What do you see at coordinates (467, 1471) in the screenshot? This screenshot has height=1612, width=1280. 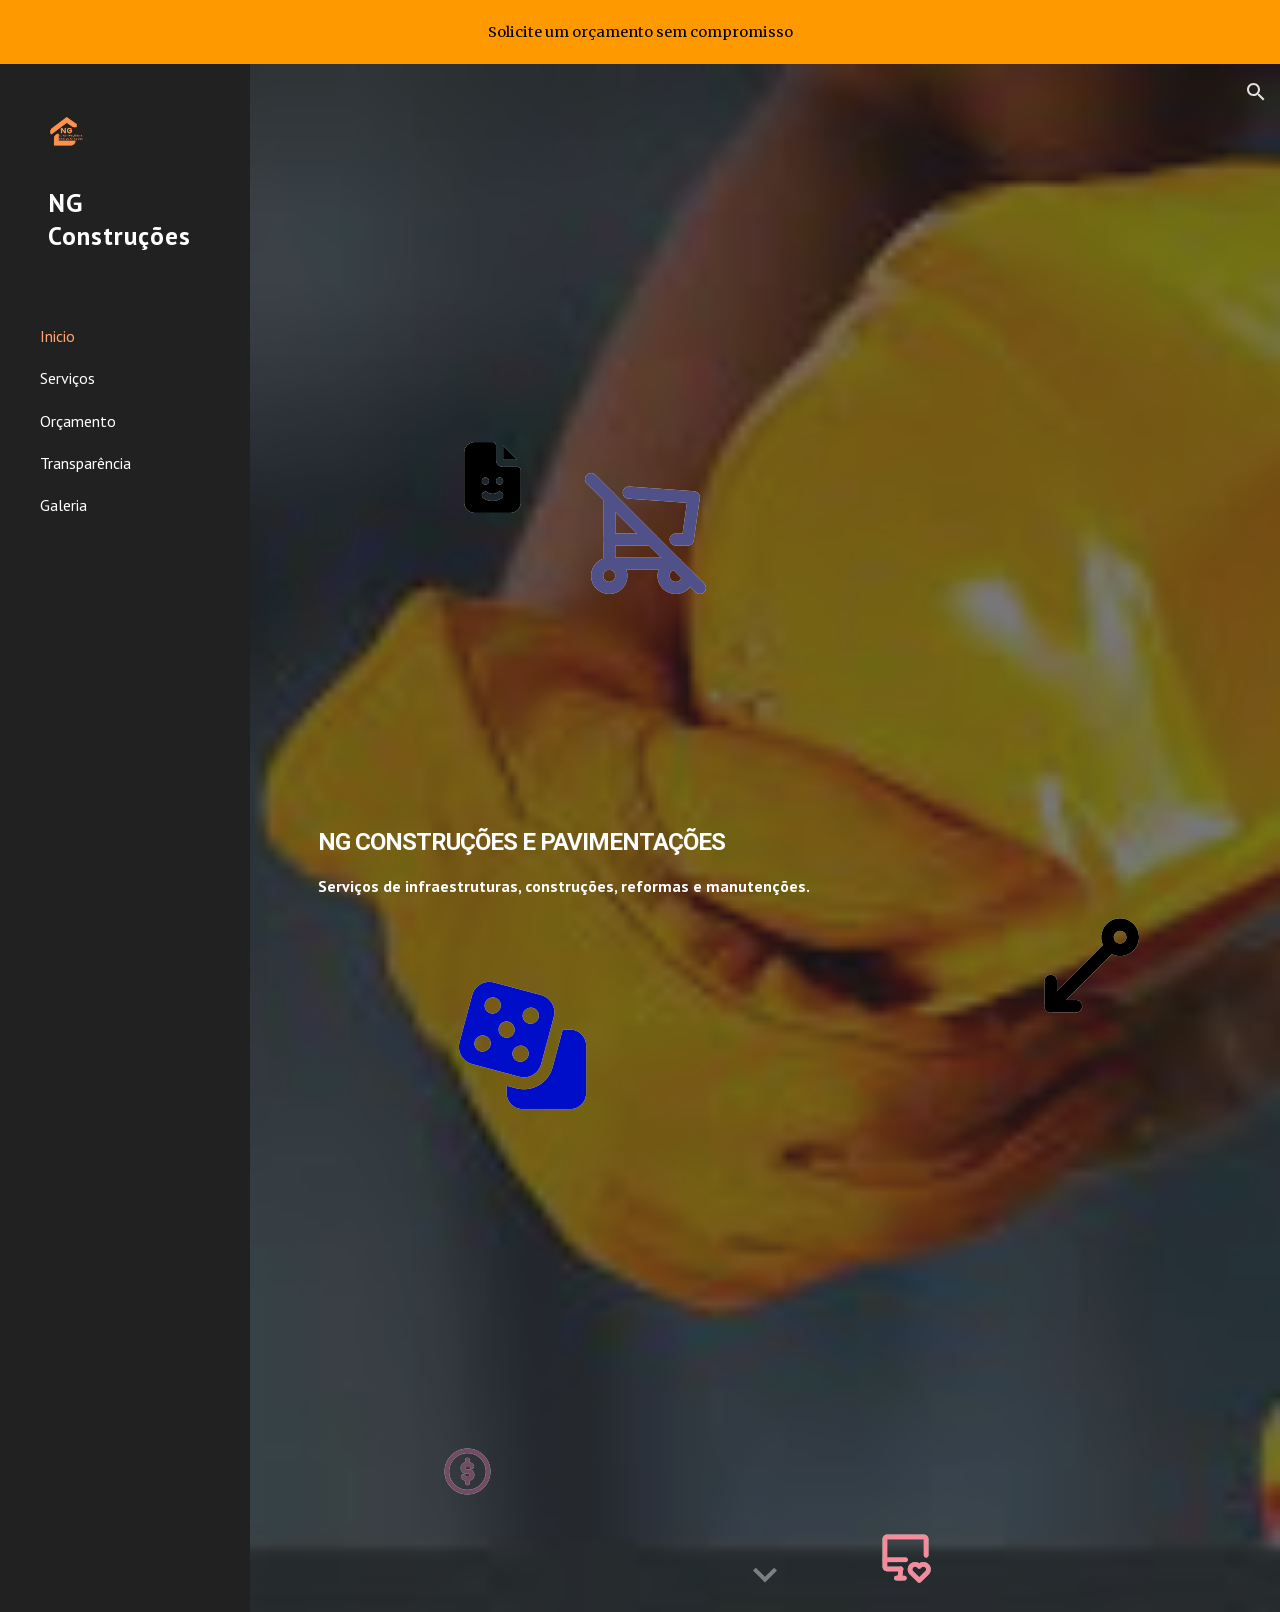 I see `indicates a paid or premium feature` at bounding box center [467, 1471].